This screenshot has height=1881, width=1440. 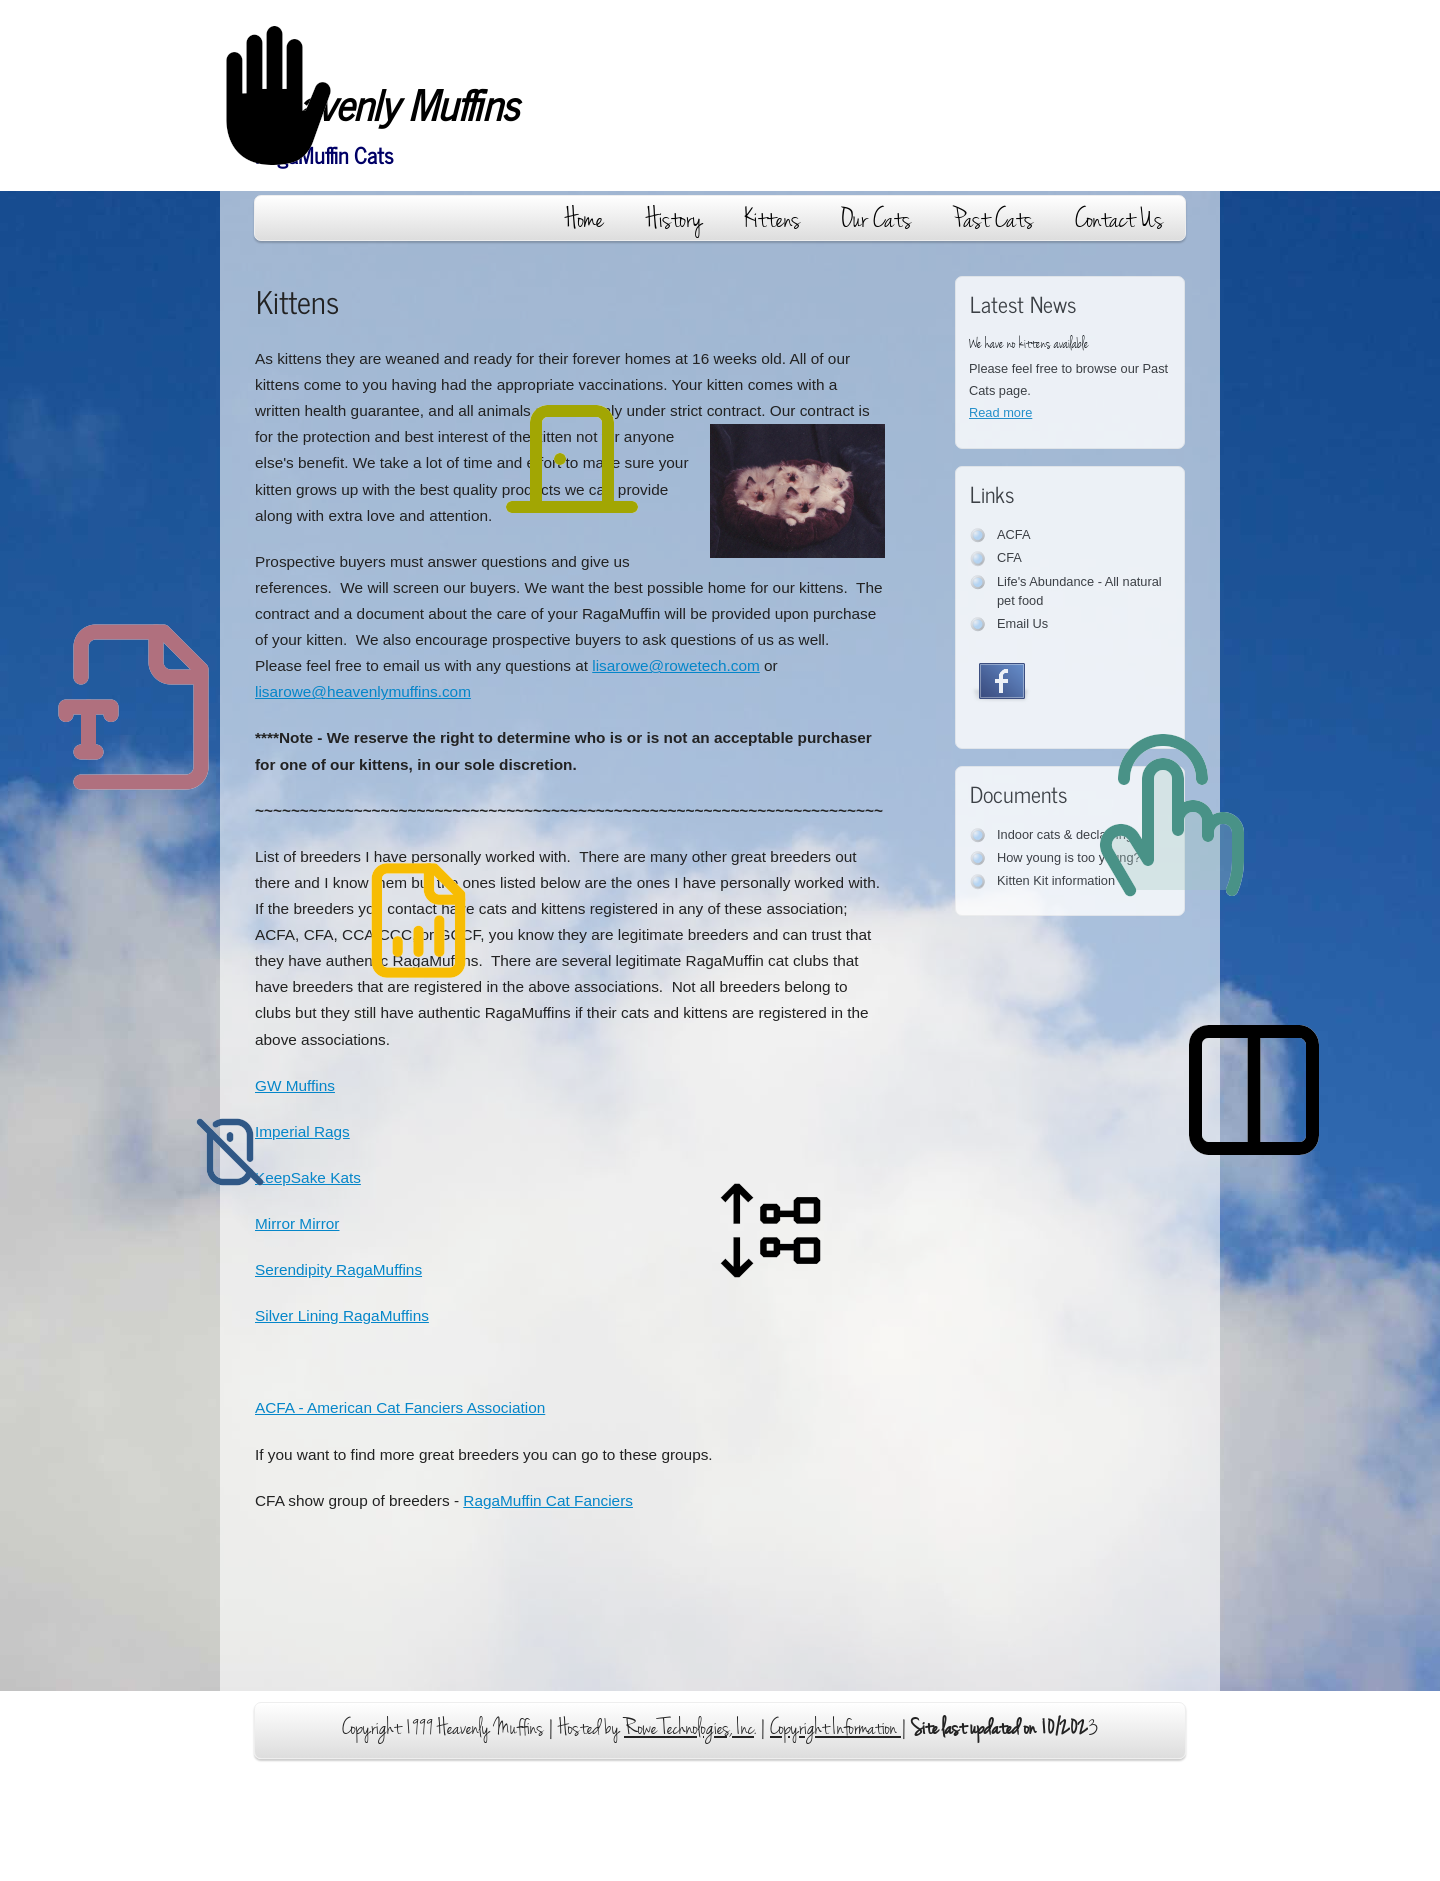 I want to click on view file with growth analytics, so click(x=418, y=920).